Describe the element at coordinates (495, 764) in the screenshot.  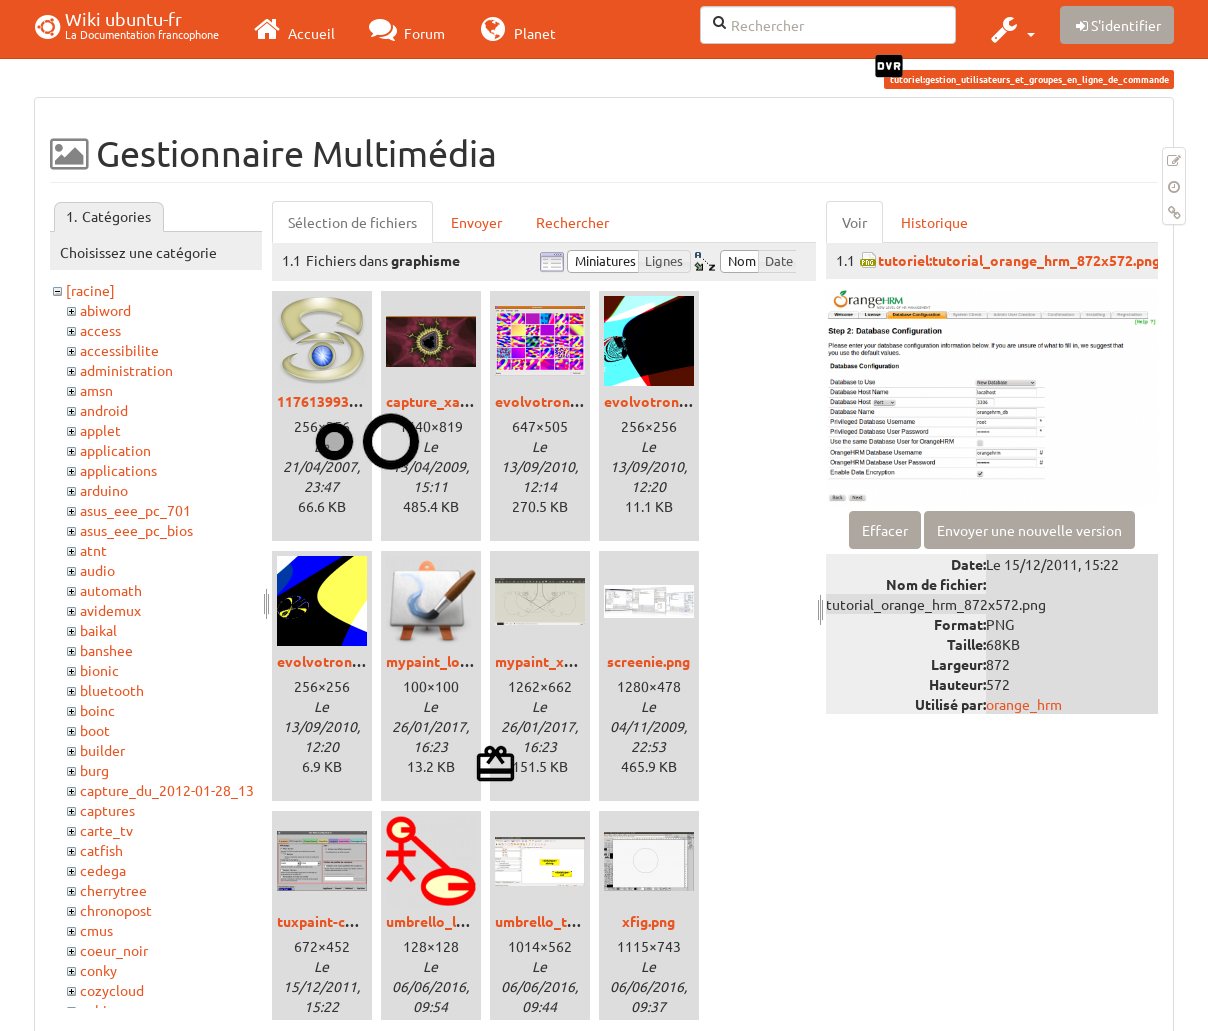
I see `view gift card balance` at that location.